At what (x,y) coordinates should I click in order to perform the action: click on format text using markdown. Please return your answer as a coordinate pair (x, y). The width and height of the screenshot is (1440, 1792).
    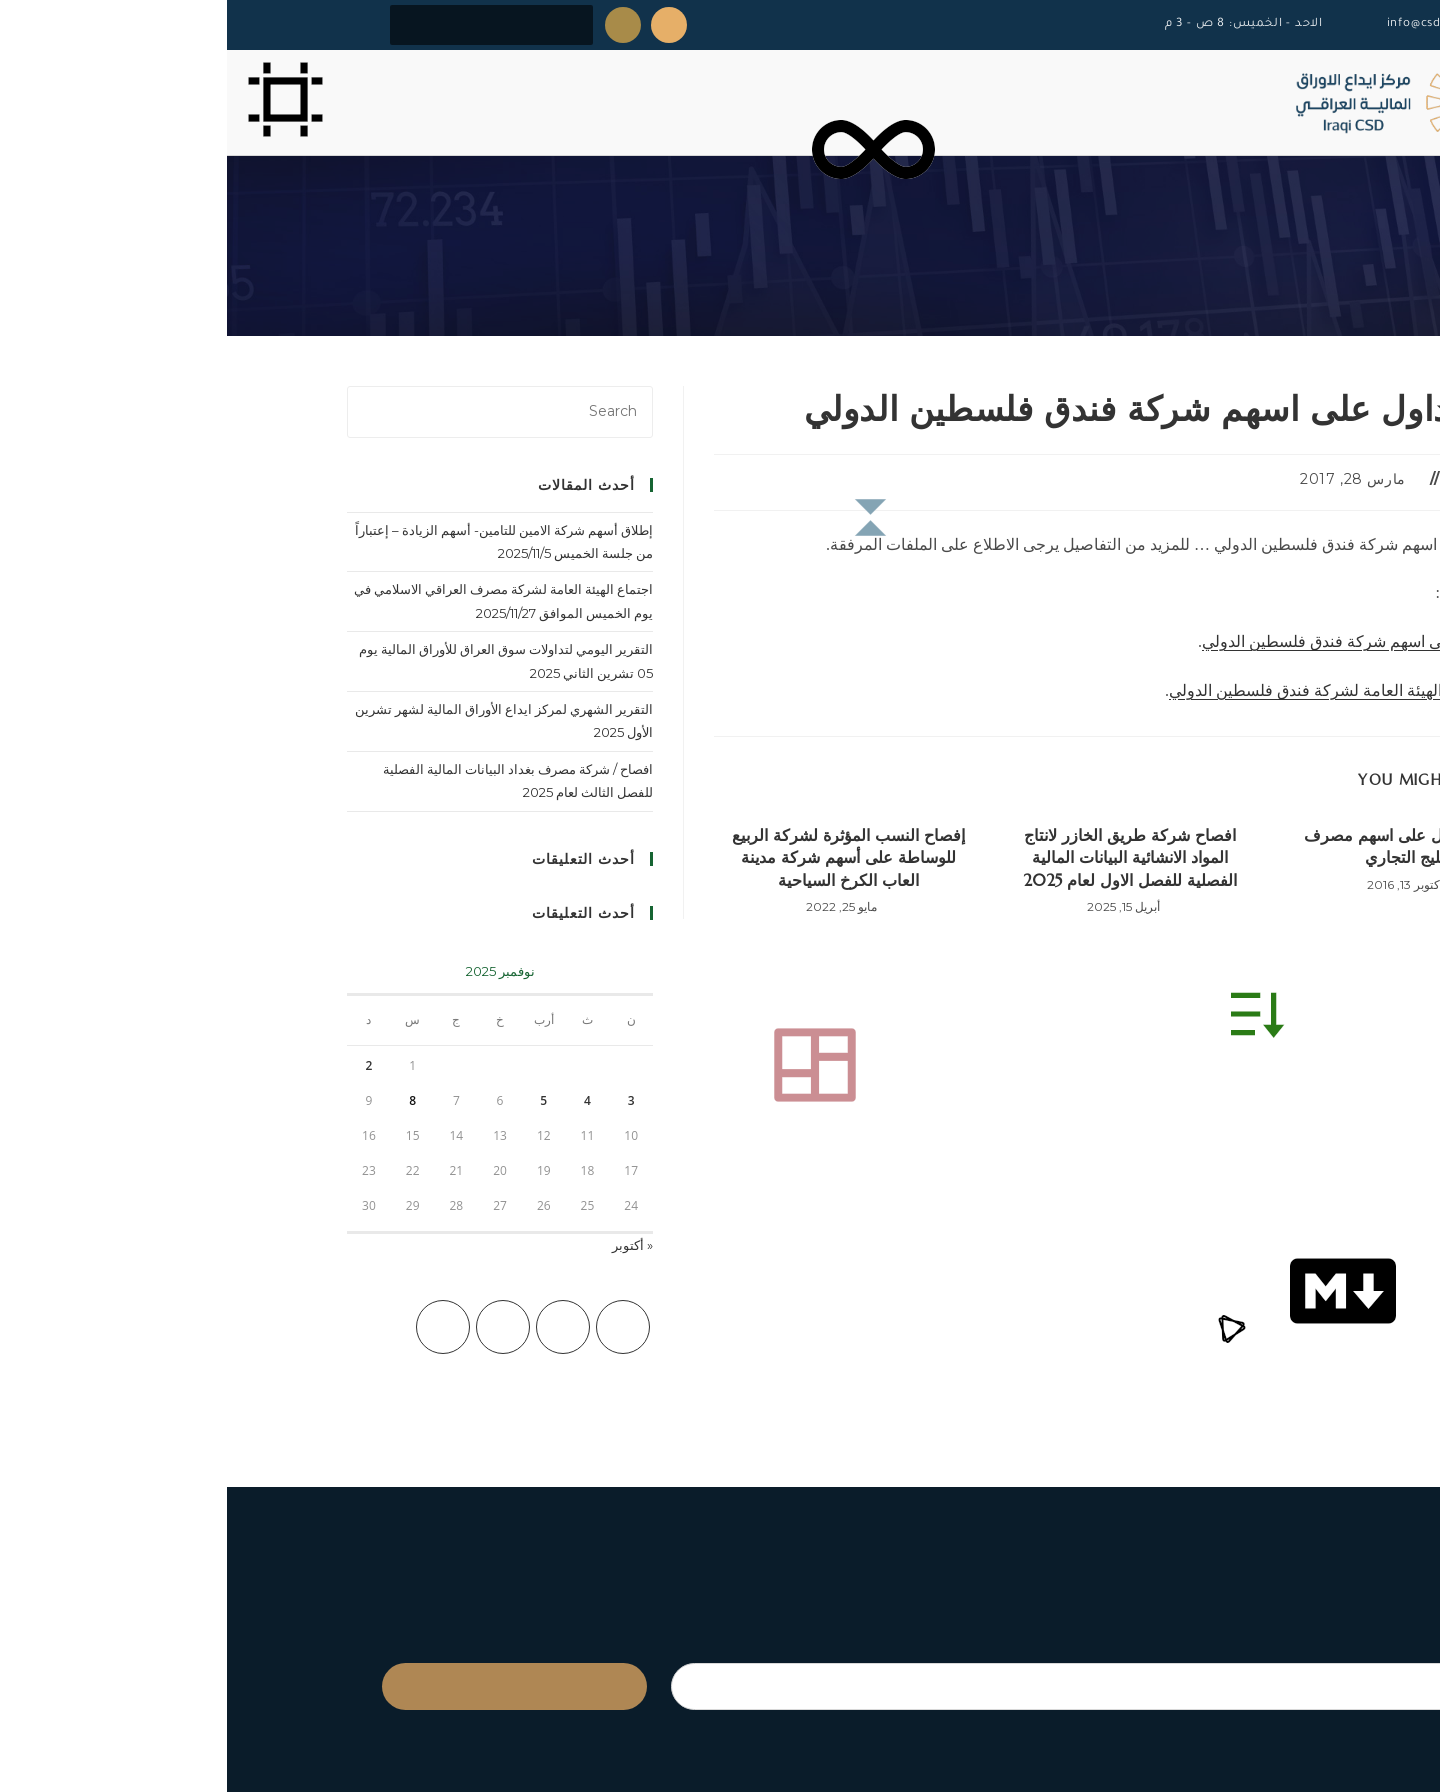
    Looking at the image, I should click on (1343, 1291).